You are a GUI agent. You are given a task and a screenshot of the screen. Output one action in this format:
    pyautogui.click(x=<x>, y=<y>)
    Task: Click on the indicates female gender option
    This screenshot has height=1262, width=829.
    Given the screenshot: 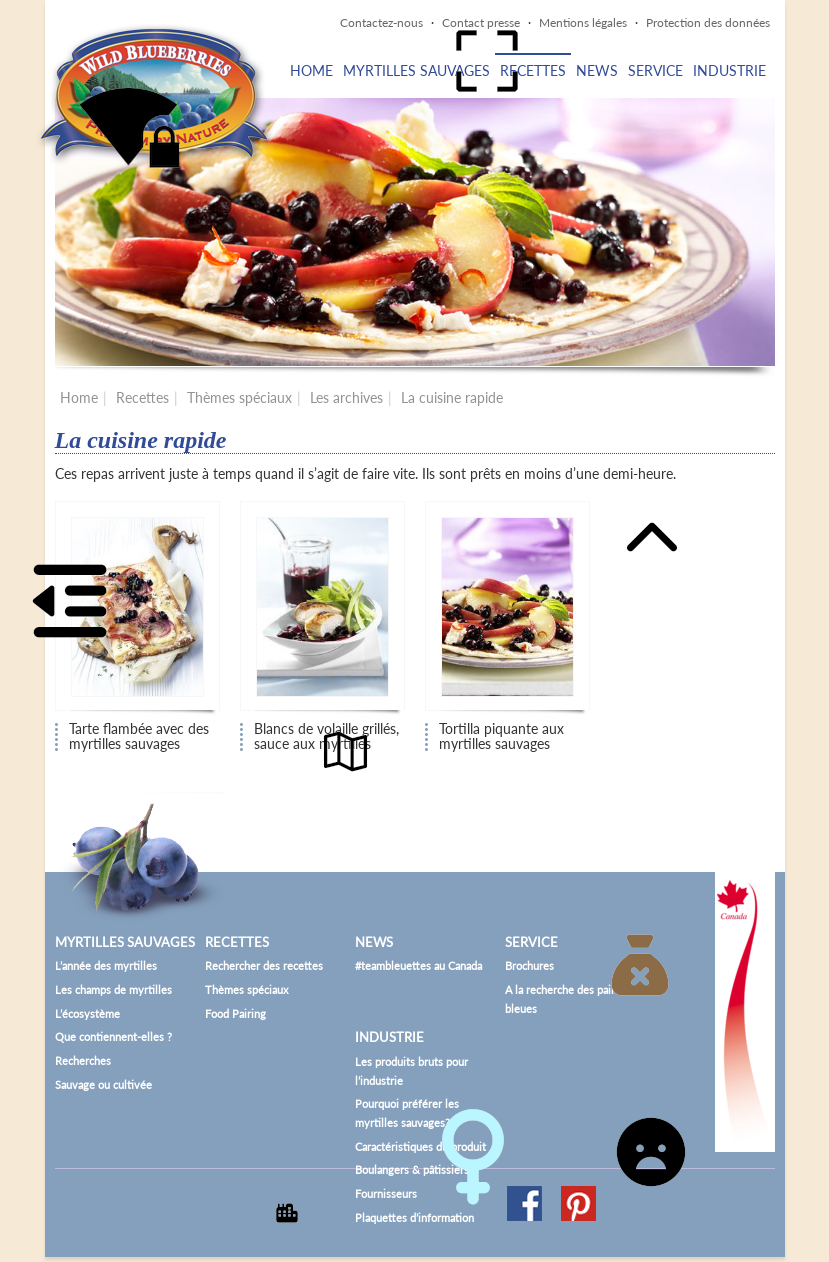 What is the action you would take?
    pyautogui.click(x=473, y=1154)
    